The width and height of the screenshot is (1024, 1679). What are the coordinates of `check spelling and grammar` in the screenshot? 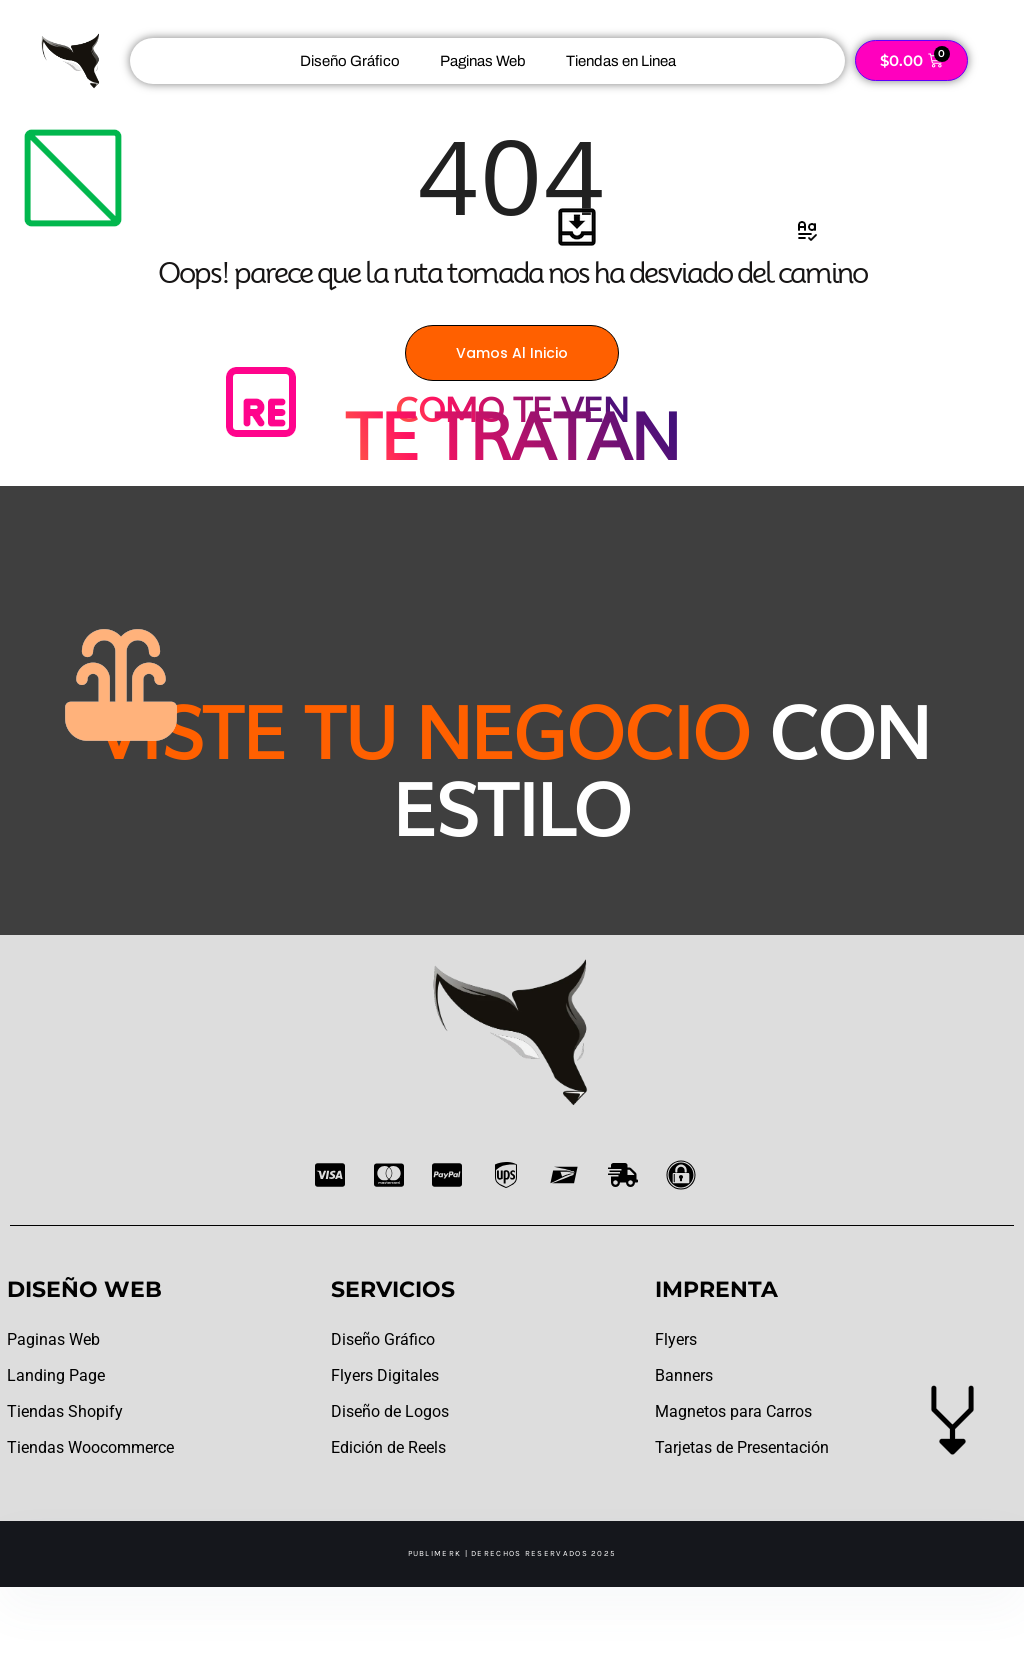 It's located at (807, 230).